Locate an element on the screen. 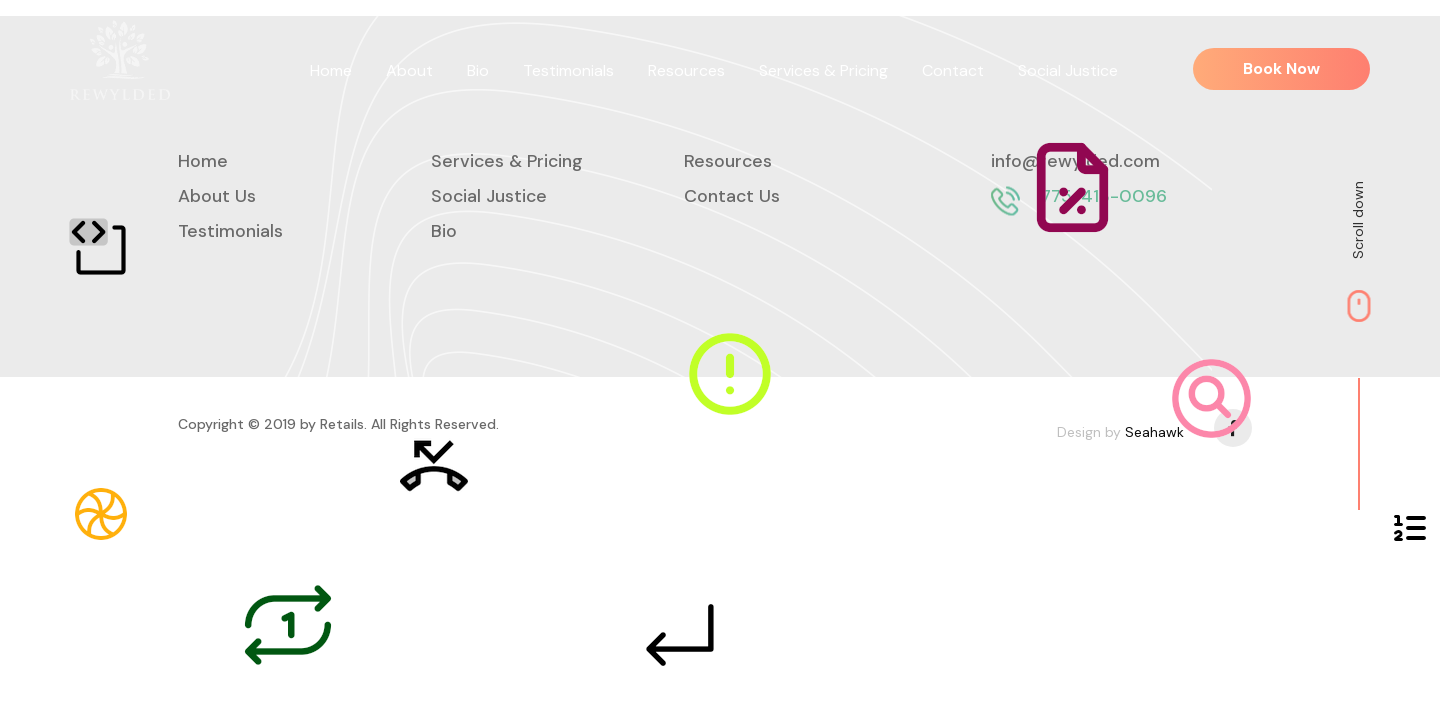  repeat current track once is located at coordinates (288, 625).